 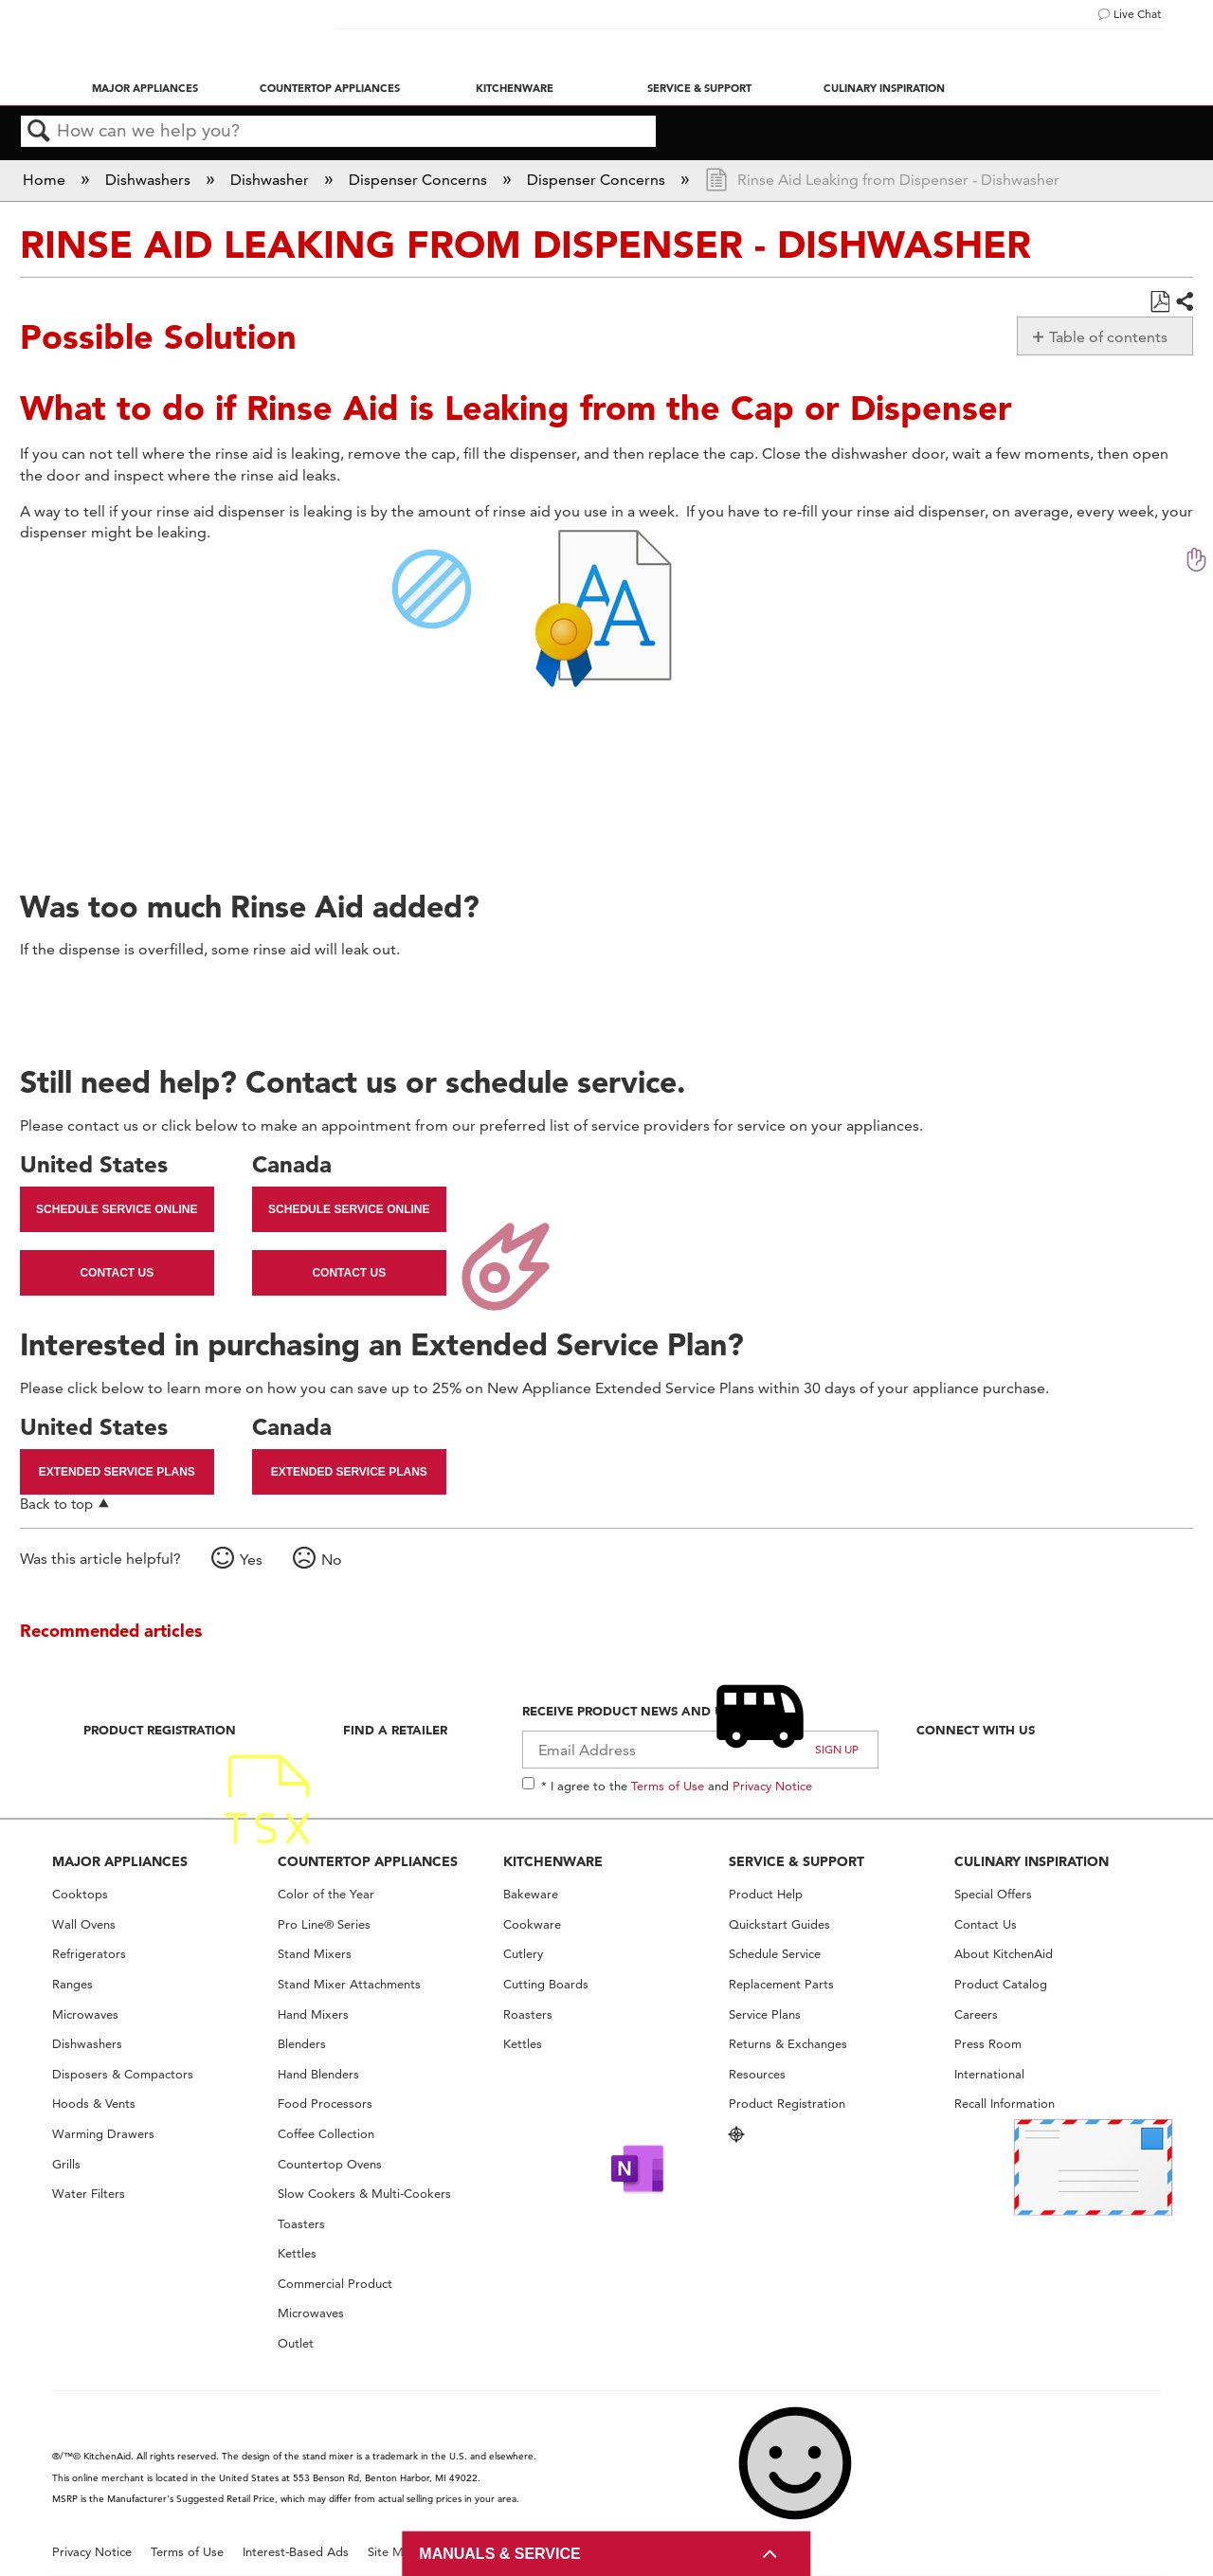 I want to click on a certified or premium font file, so click(x=614, y=605).